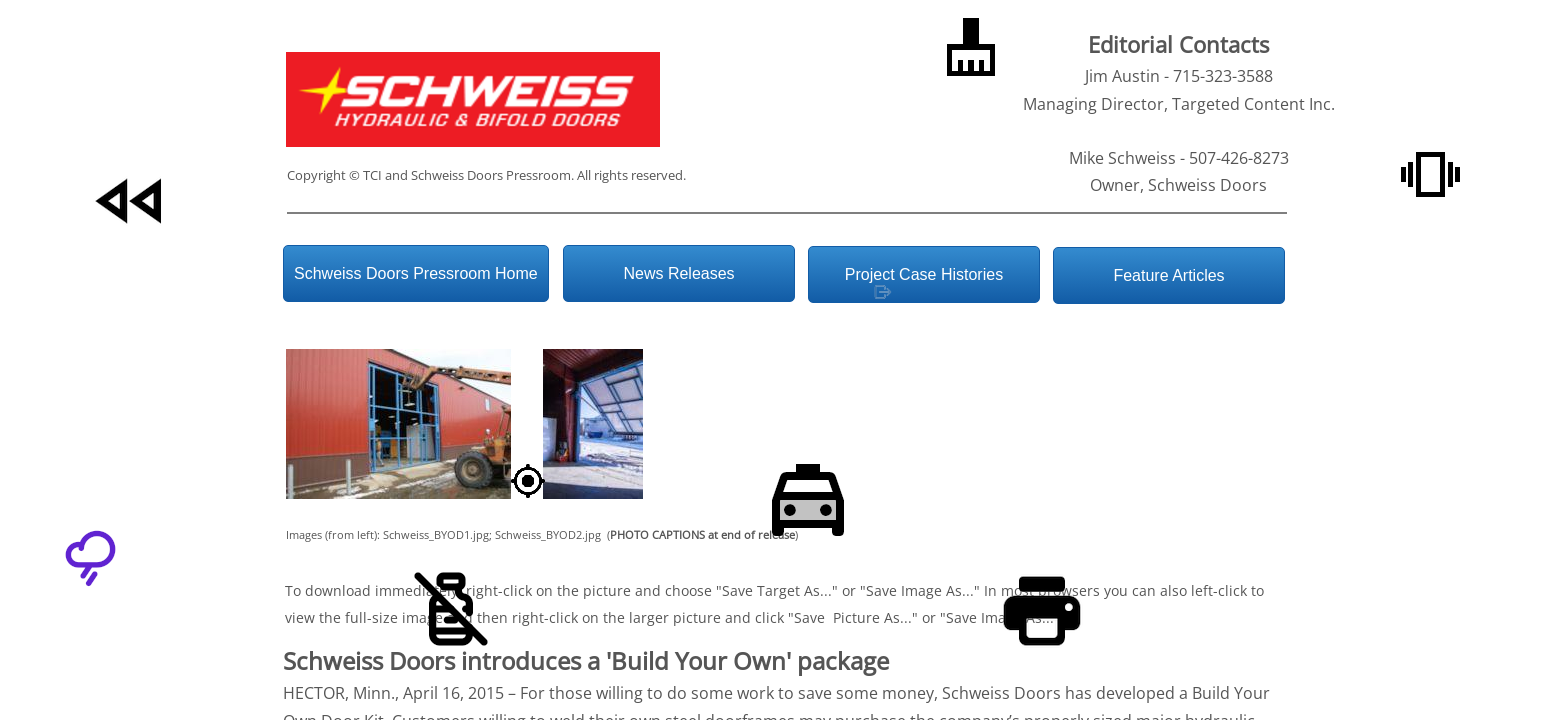 This screenshot has width=1568, height=720. I want to click on indicates GPS location is locked and active, so click(528, 481).